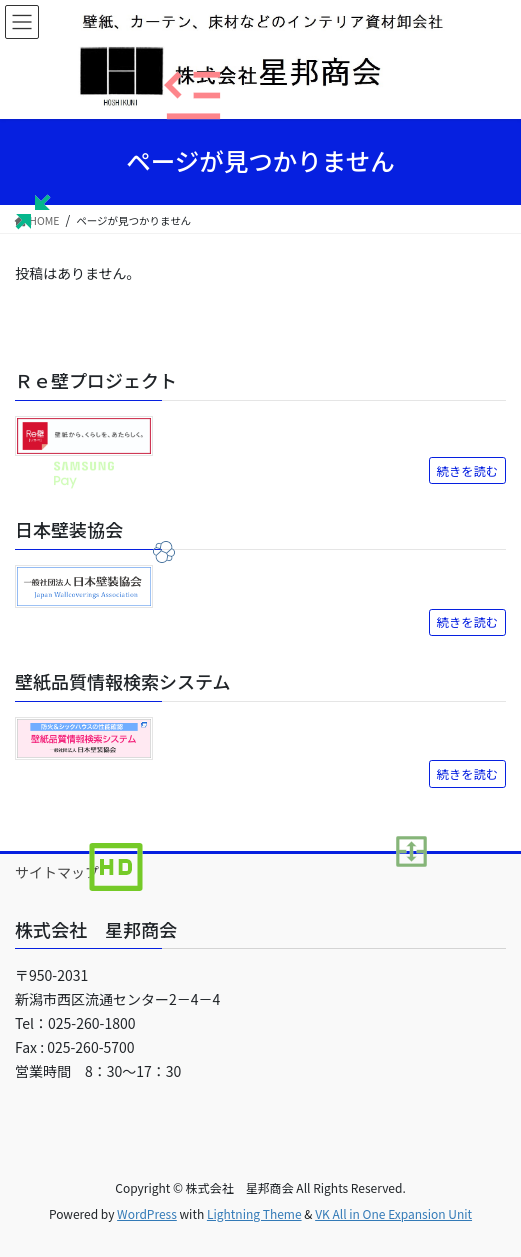  Describe the element at coordinates (84, 475) in the screenshot. I see `pay with samsung pay` at that location.